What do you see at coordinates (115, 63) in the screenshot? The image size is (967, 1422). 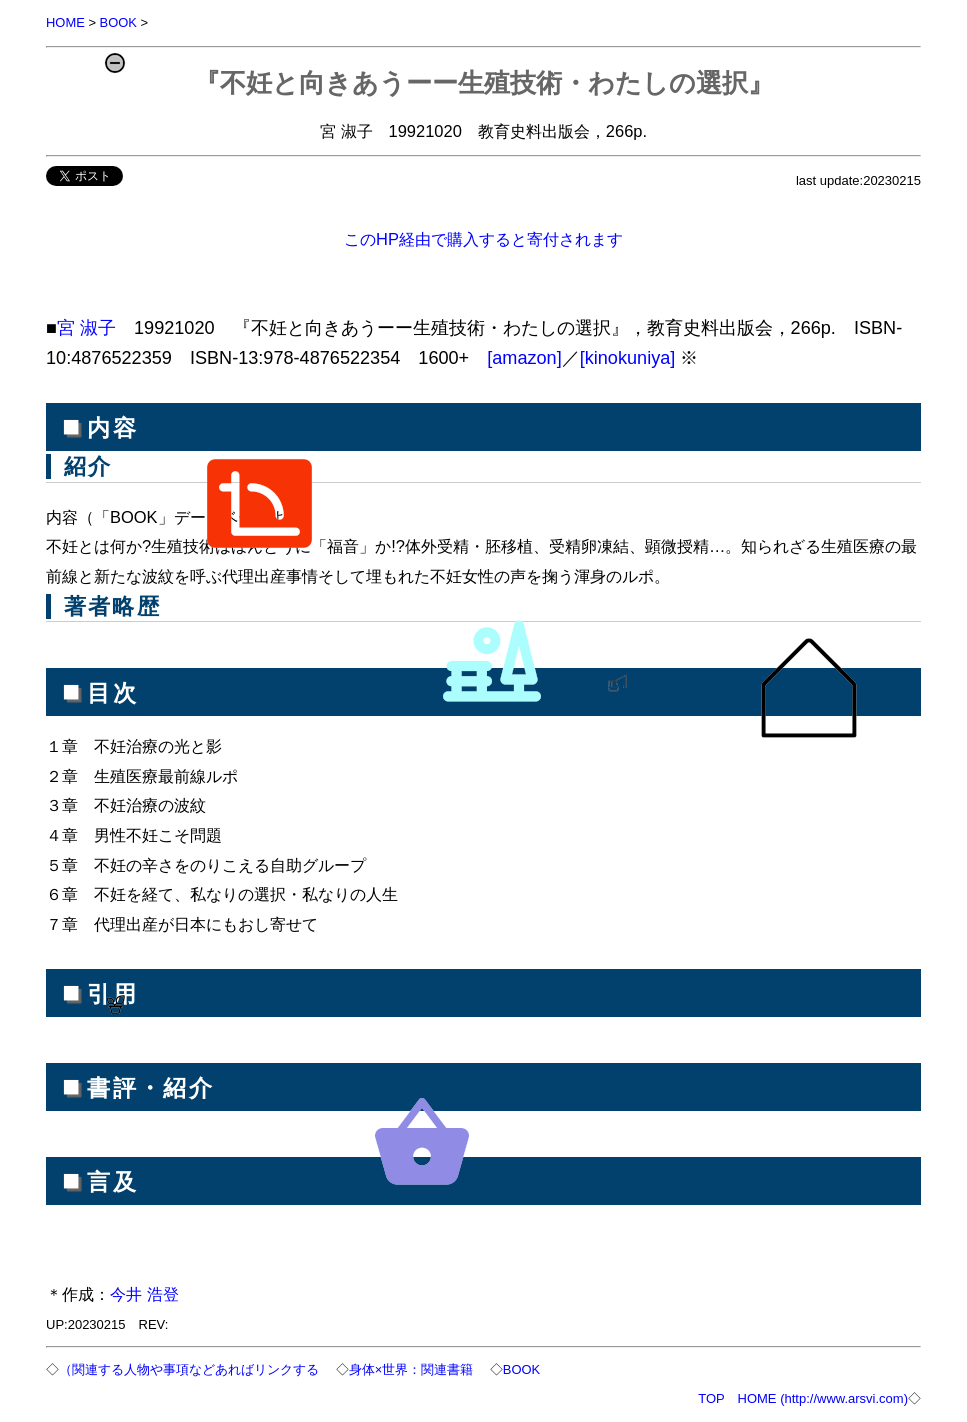 I see `do not disturb mode is enabled` at bounding box center [115, 63].